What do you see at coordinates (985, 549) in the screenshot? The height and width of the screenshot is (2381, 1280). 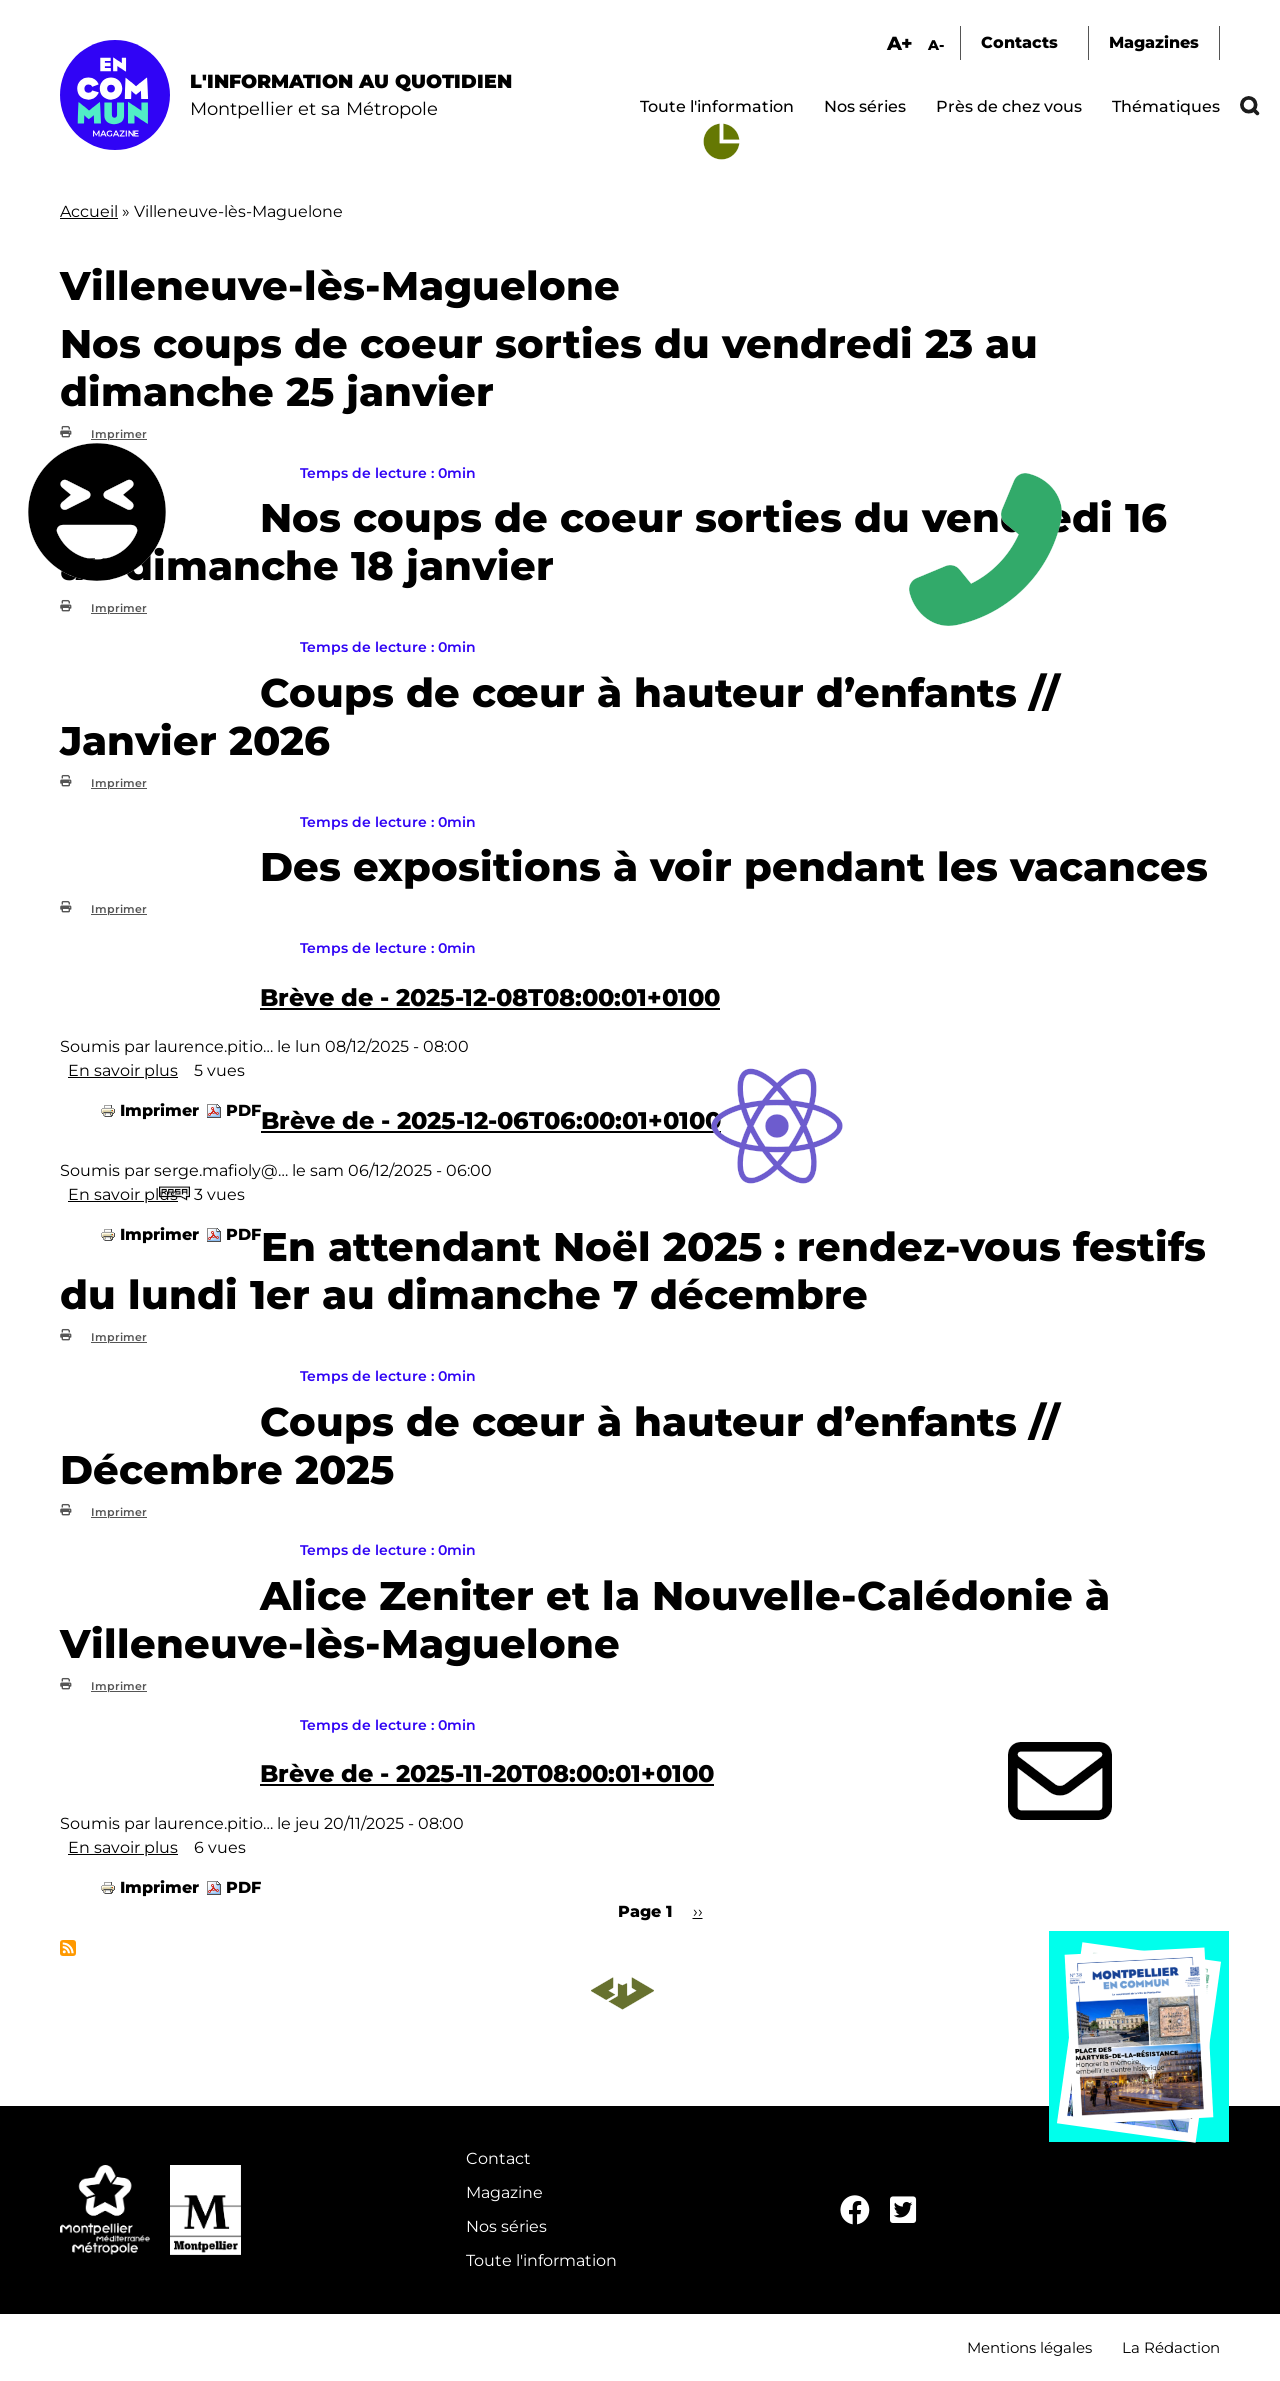 I see `make a phone call` at bounding box center [985, 549].